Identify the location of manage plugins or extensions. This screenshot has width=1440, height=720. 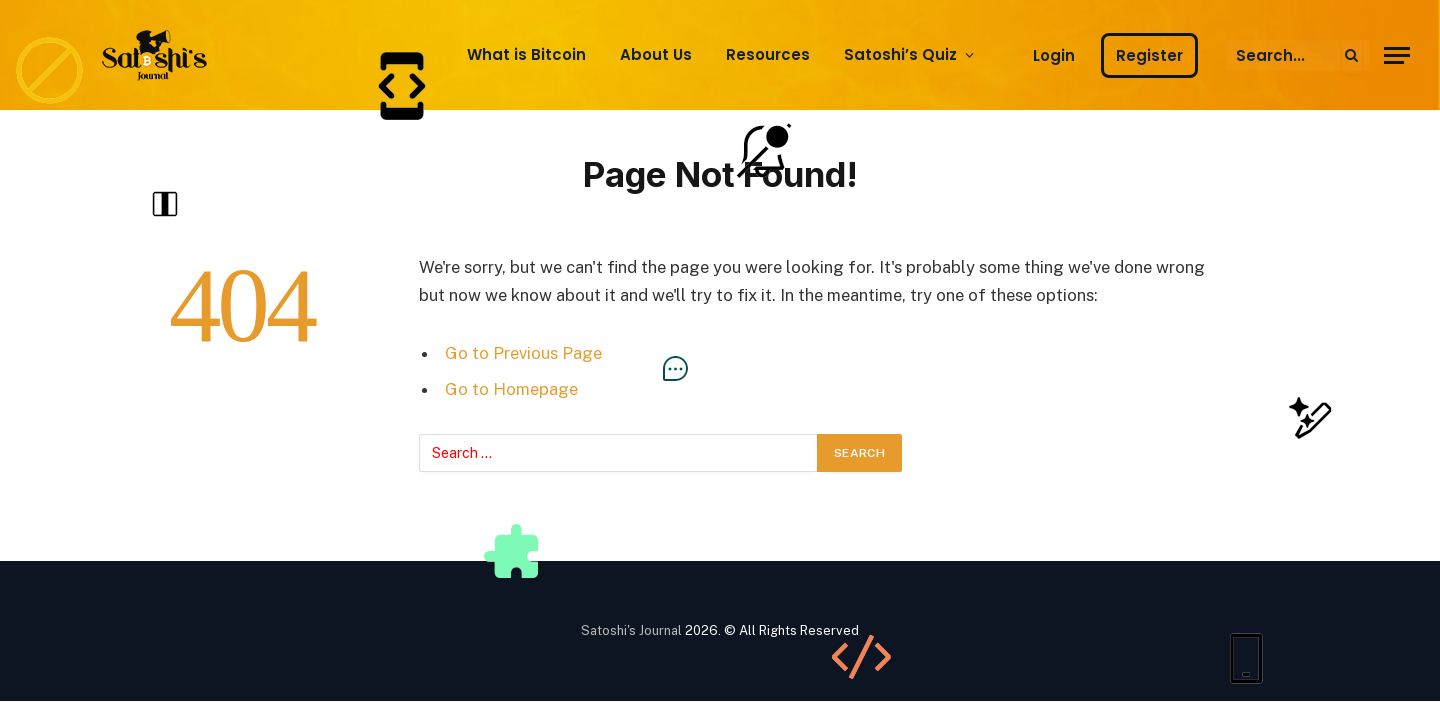
(511, 551).